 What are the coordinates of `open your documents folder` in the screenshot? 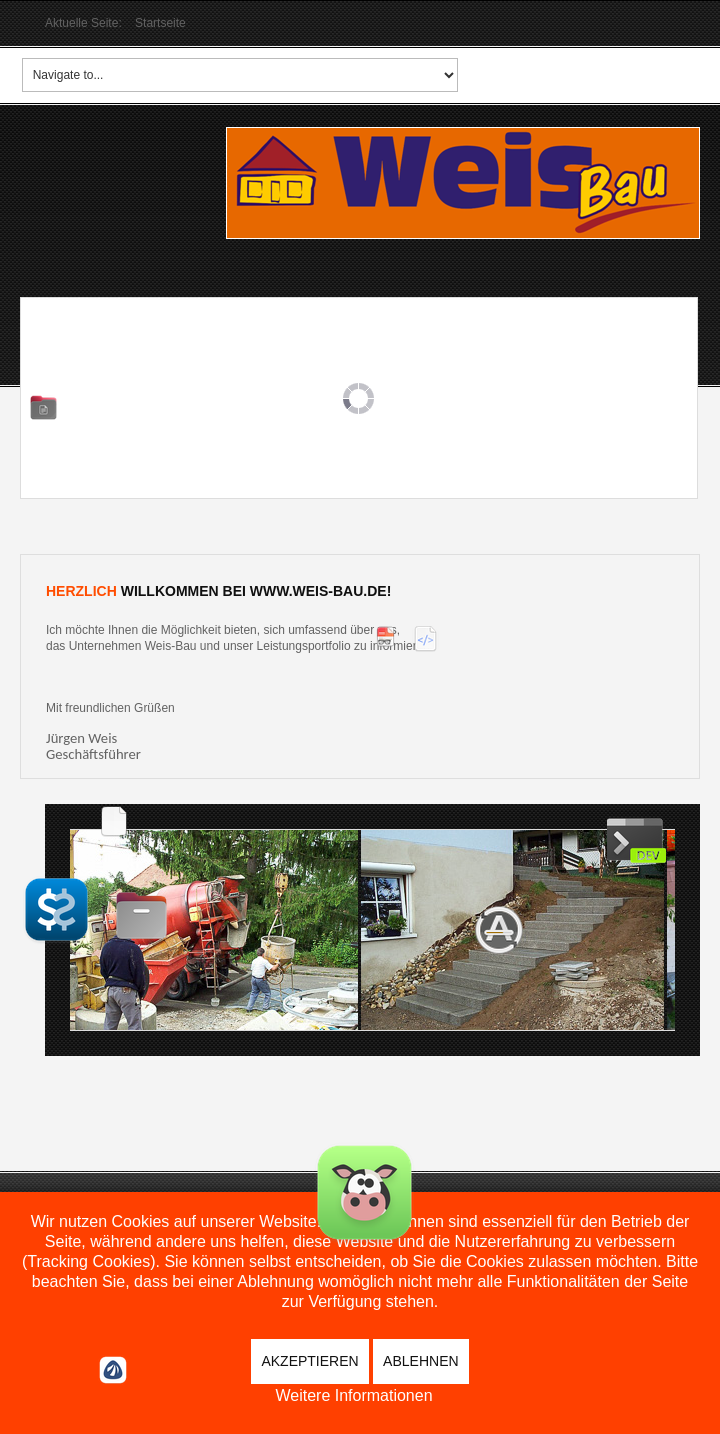 It's located at (43, 407).